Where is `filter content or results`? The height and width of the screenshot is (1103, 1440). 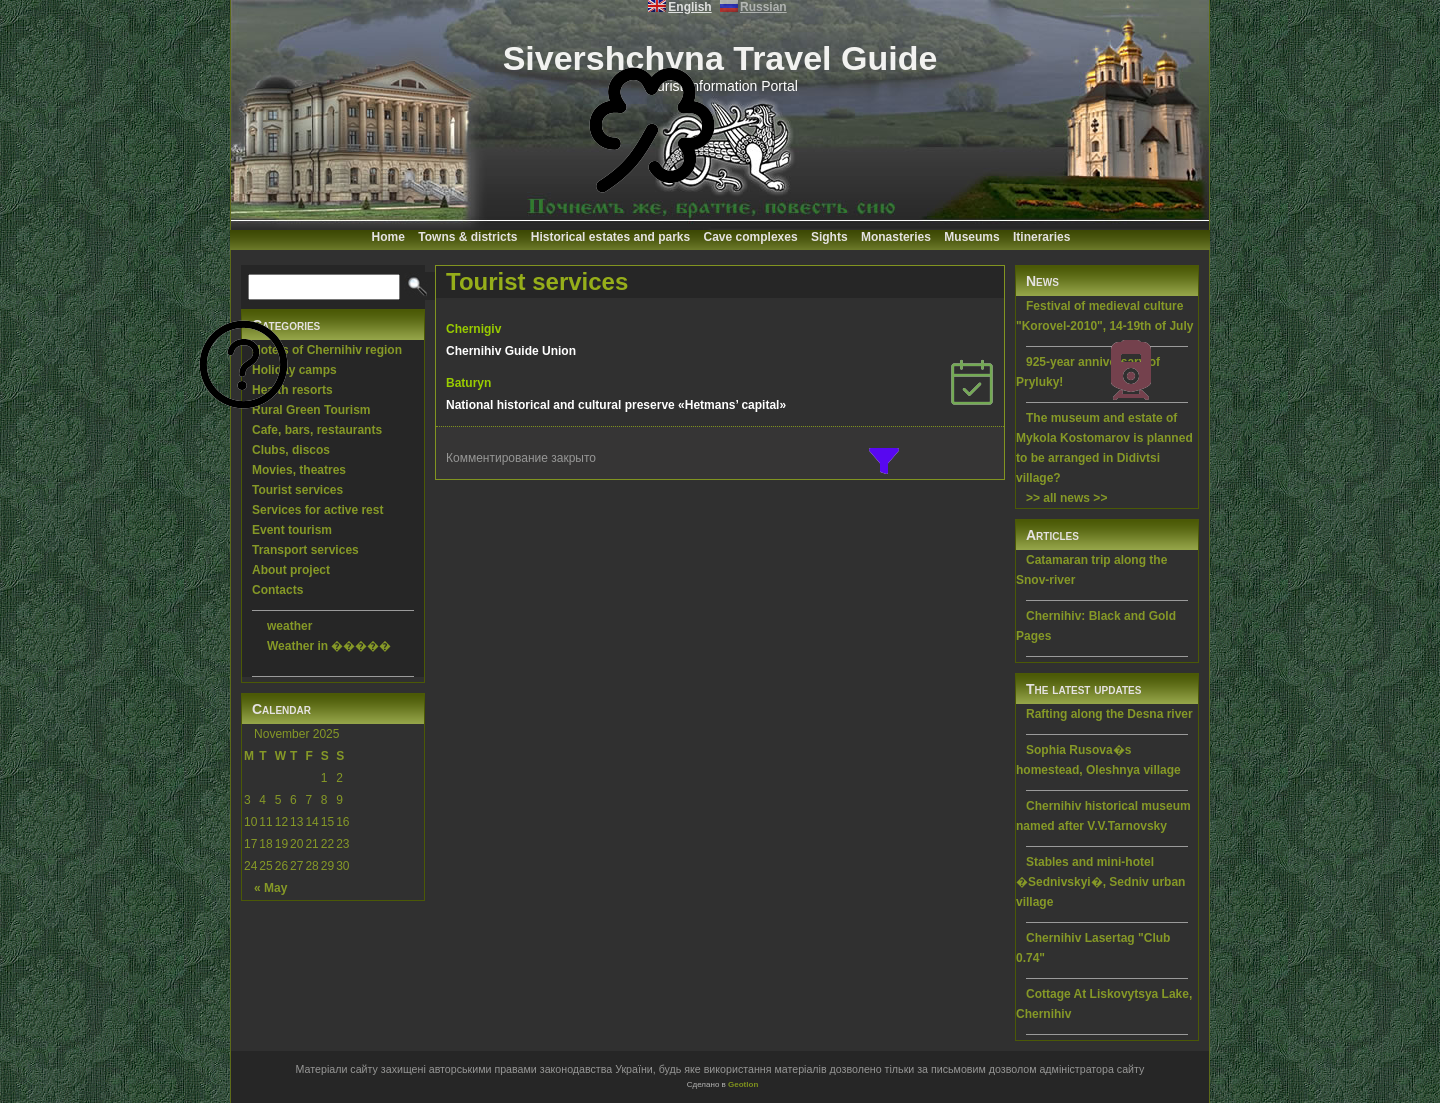
filter content or results is located at coordinates (884, 461).